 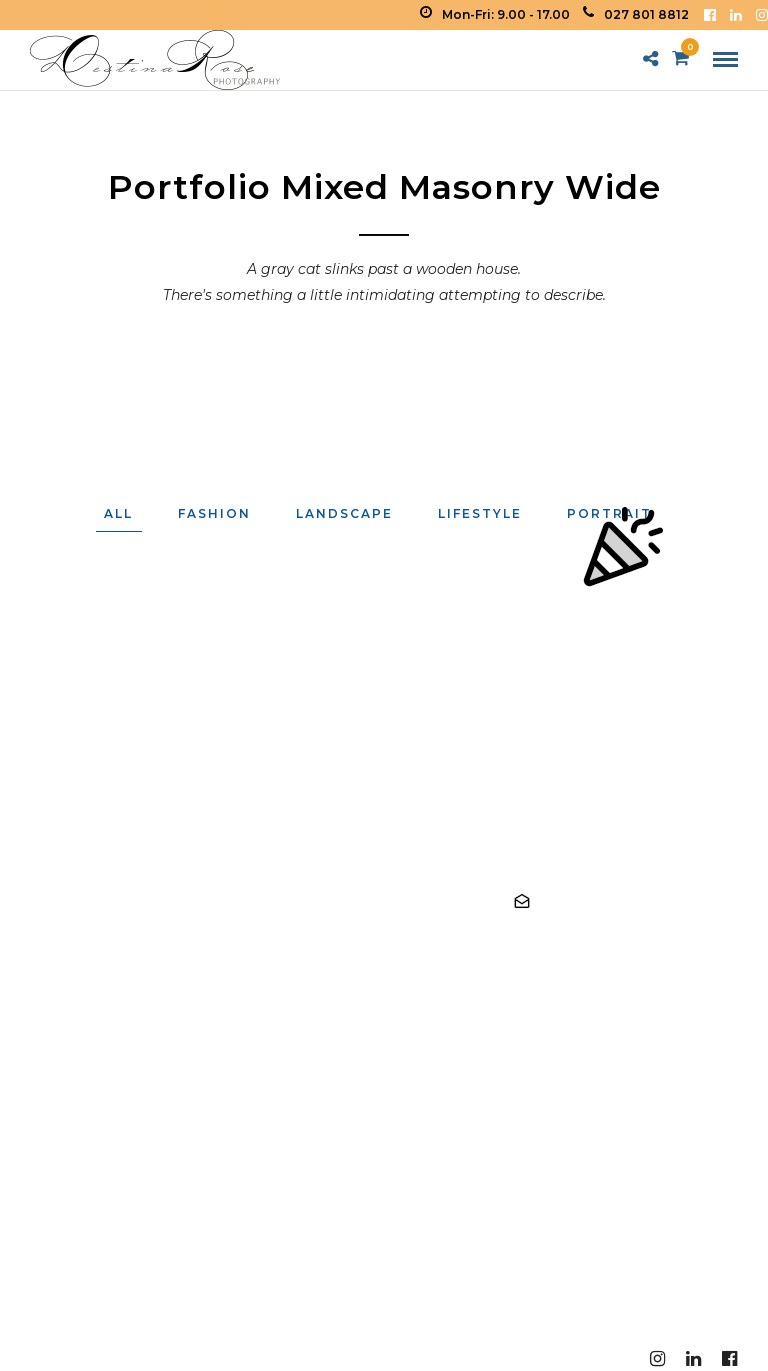 I want to click on view draft messages, so click(x=522, y=902).